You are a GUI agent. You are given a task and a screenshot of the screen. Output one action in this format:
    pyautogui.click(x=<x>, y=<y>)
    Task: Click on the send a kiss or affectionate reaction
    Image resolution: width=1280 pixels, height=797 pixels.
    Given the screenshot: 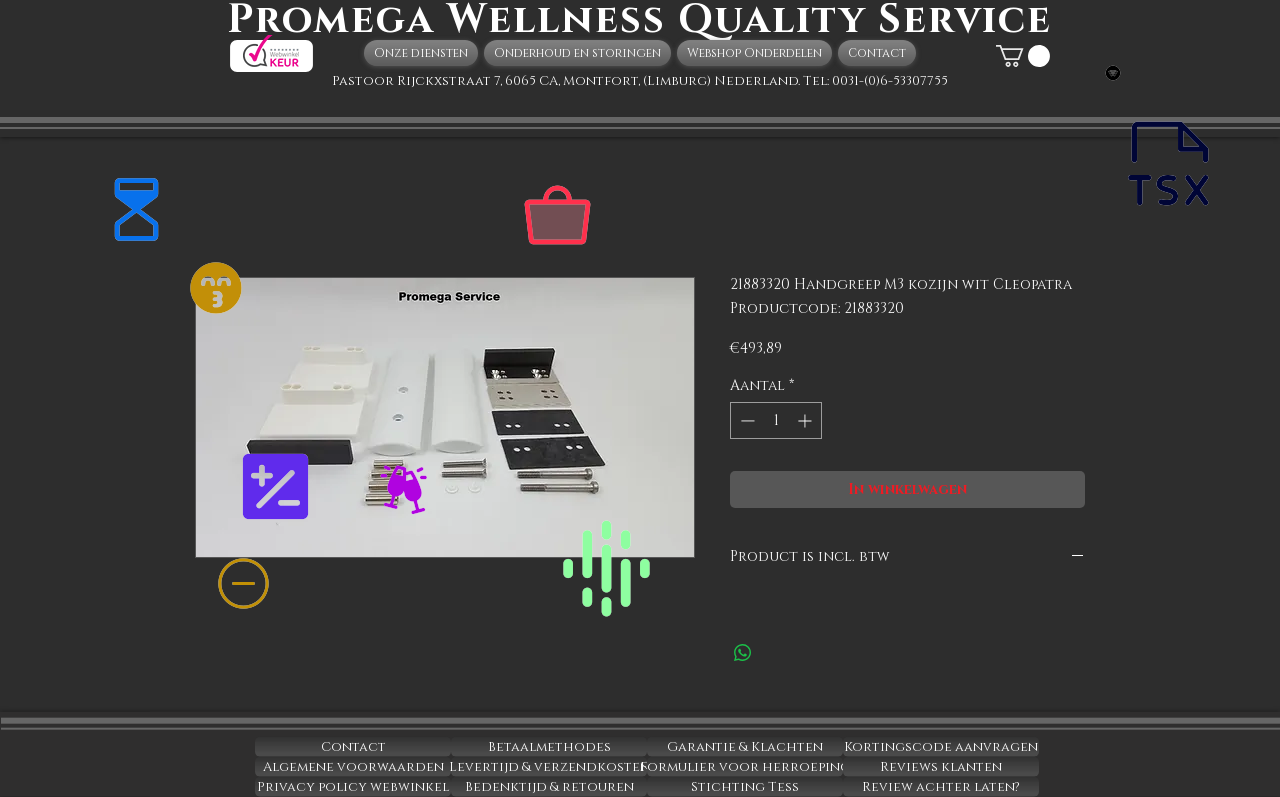 What is the action you would take?
    pyautogui.click(x=216, y=288)
    